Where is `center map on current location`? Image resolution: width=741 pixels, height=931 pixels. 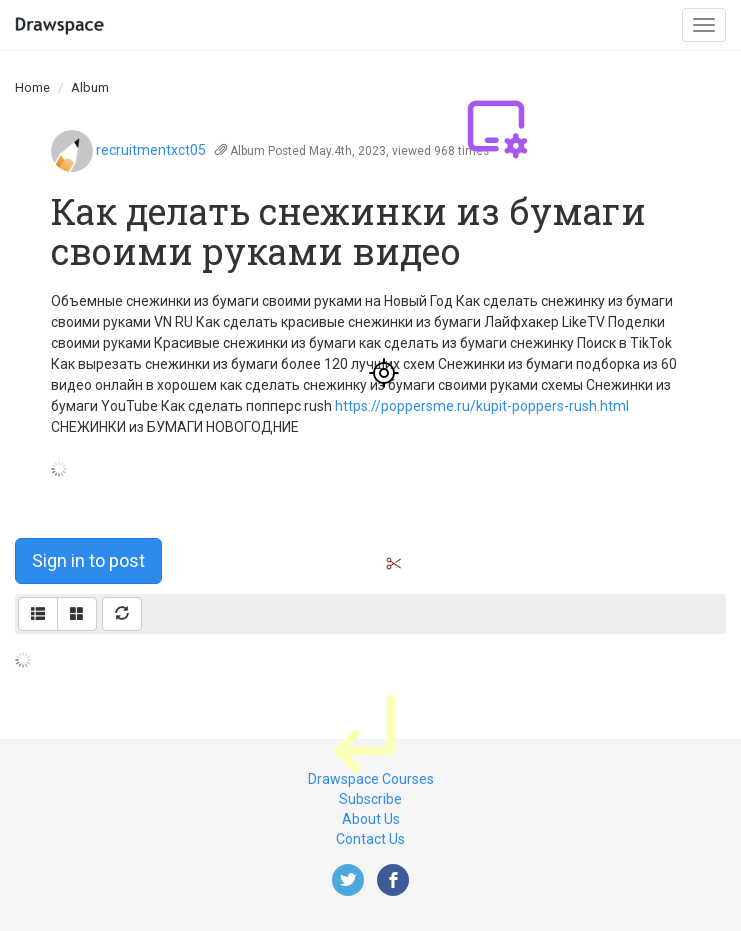 center map on current location is located at coordinates (384, 373).